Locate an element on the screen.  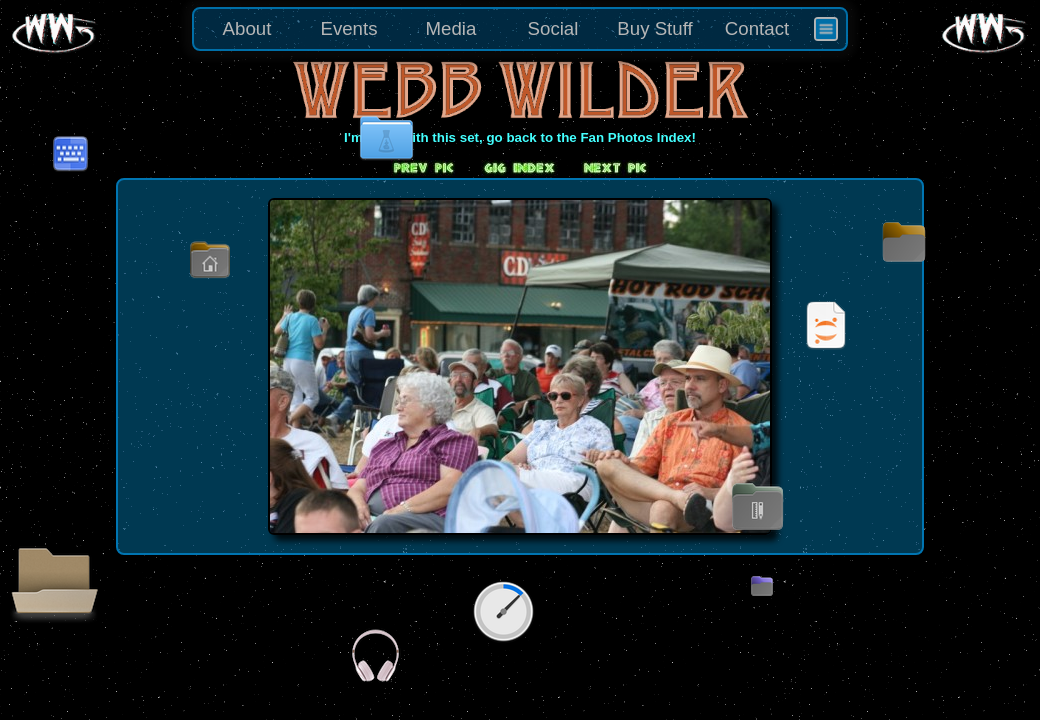
an open folder containing files is located at coordinates (904, 242).